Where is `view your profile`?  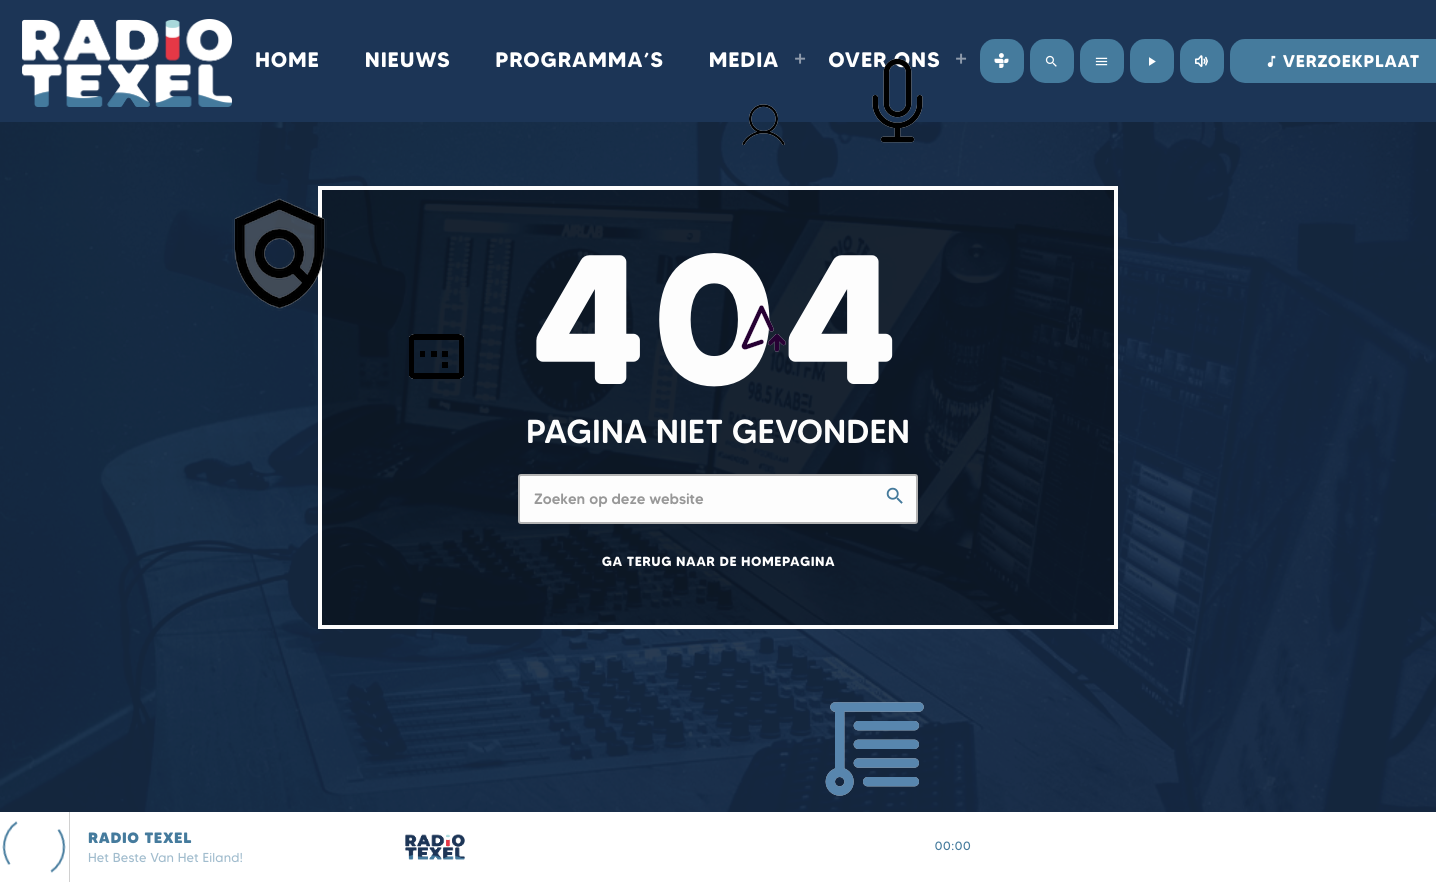
view your profile is located at coordinates (763, 125).